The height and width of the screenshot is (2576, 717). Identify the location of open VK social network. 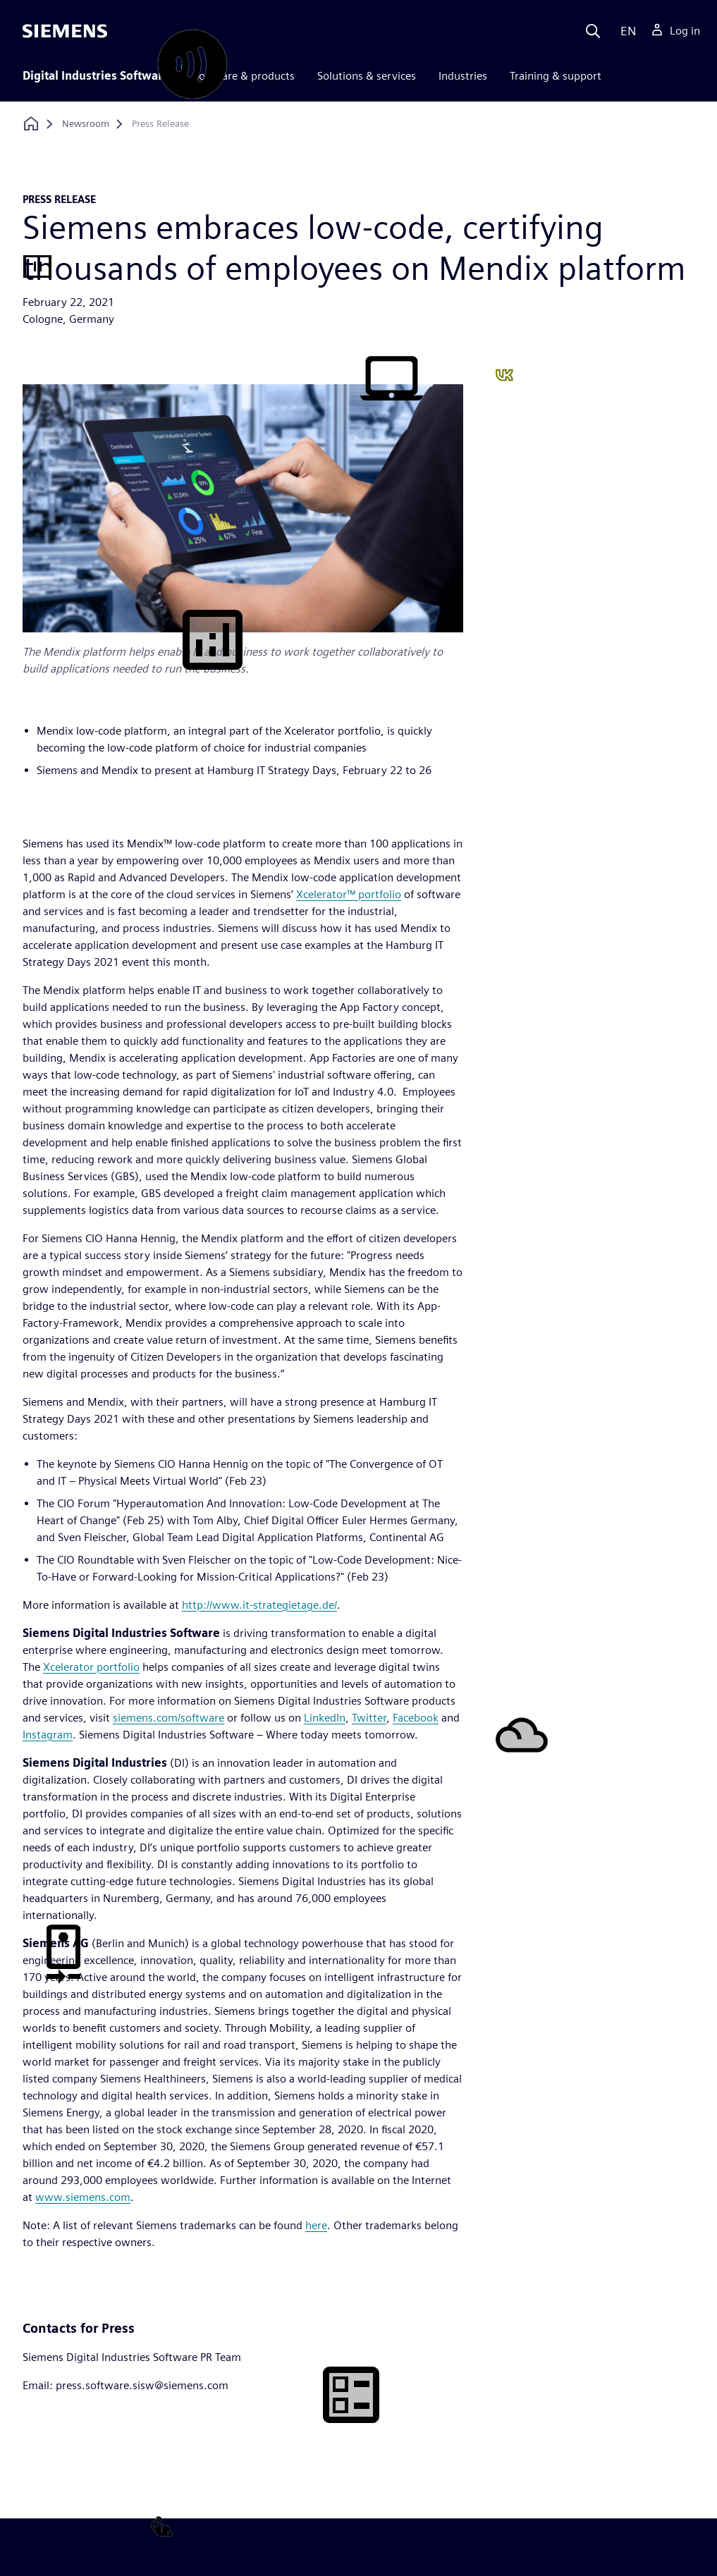
(504, 374).